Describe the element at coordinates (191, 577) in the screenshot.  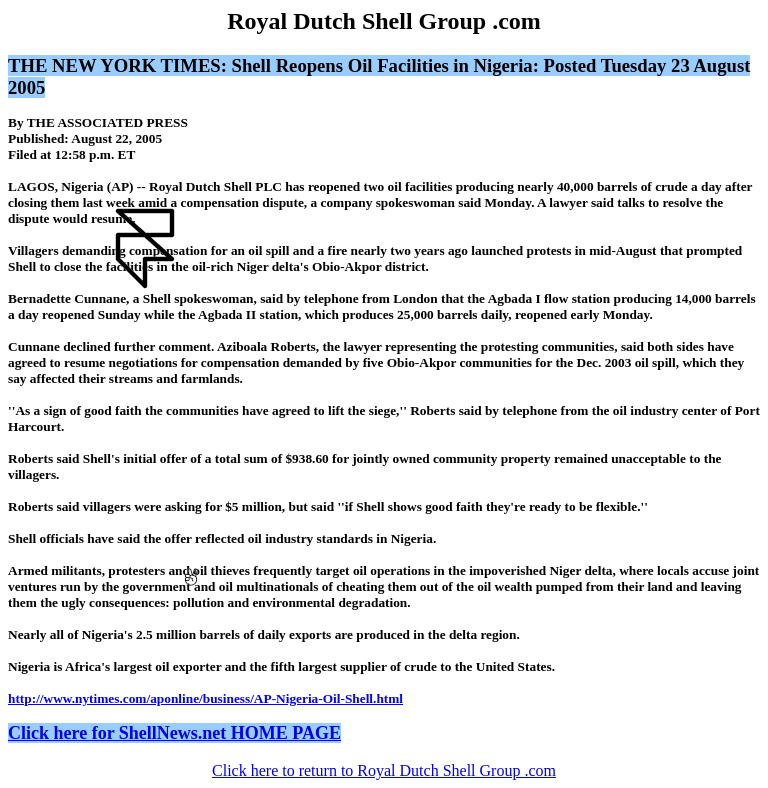
I see `send a peace sign reaction` at that location.